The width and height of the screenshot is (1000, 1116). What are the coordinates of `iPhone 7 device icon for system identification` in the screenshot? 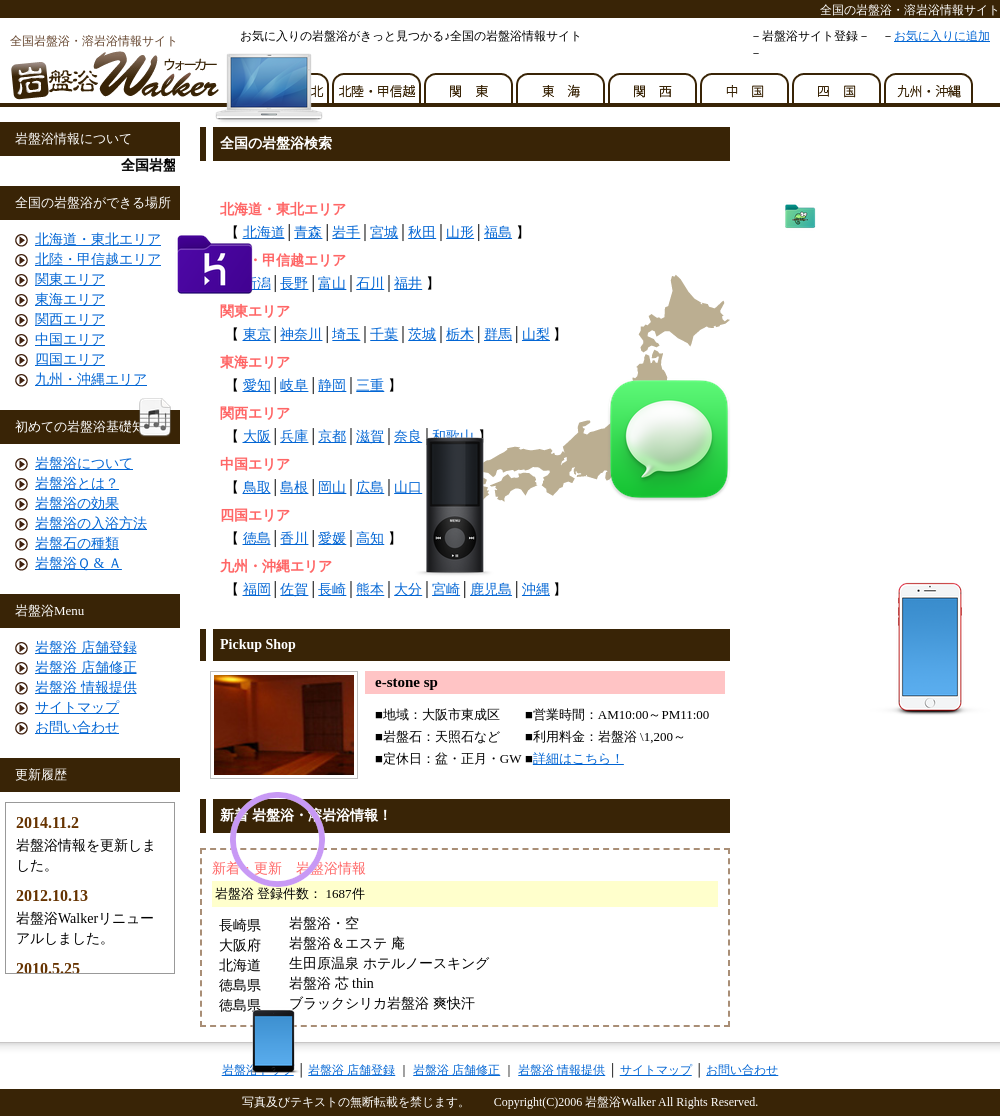 It's located at (930, 649).